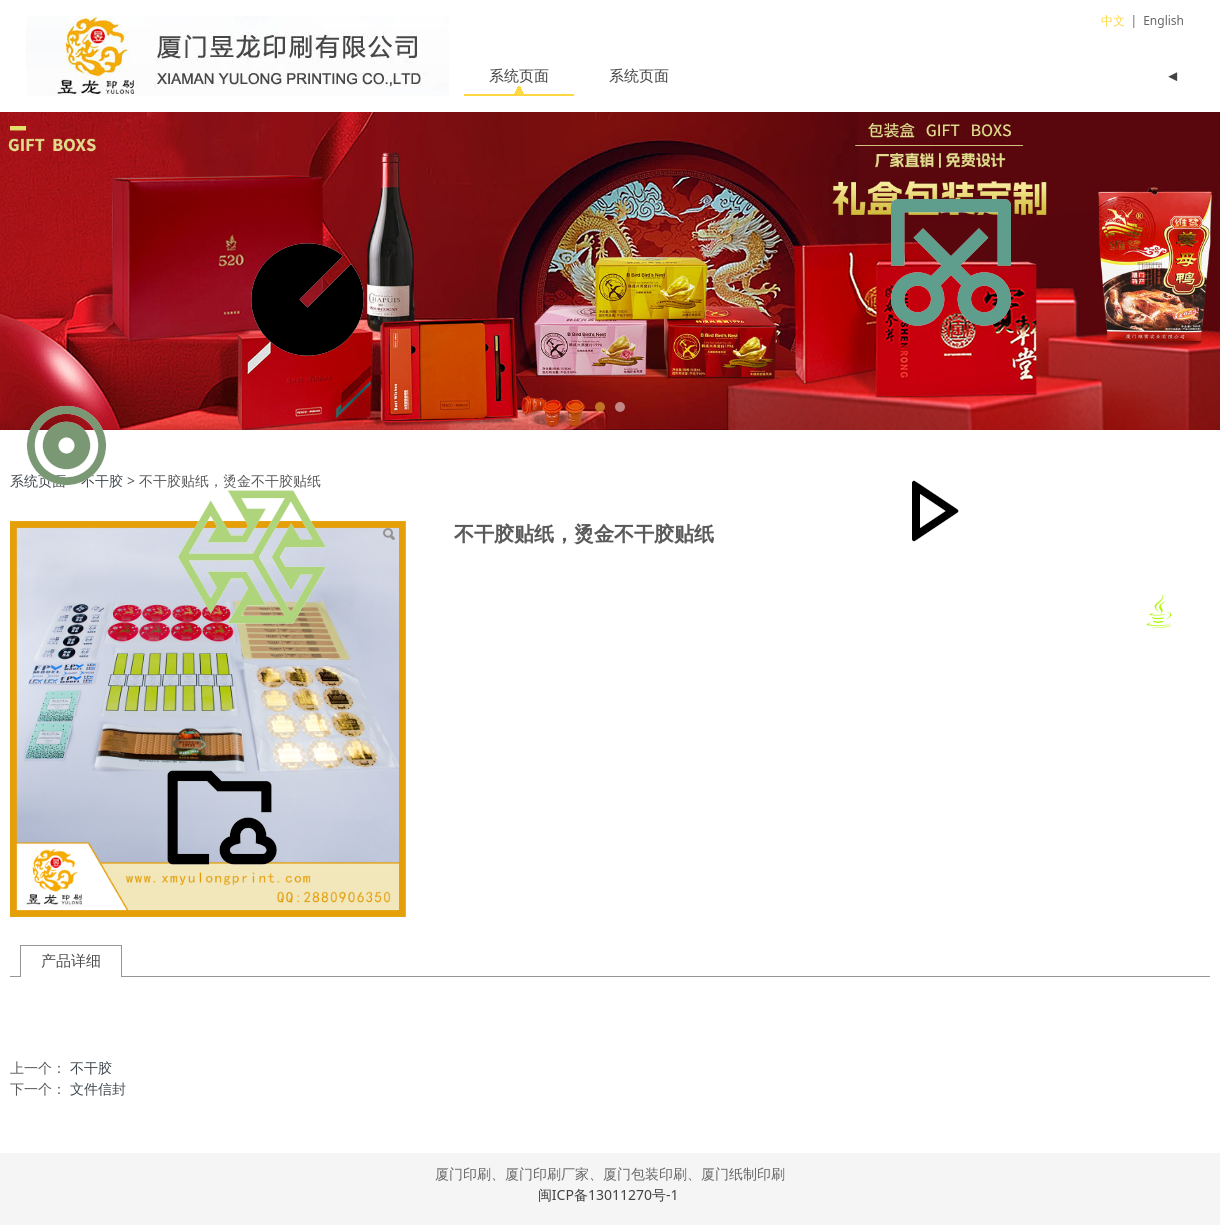 The image size is (1220, 1225). Describe the element at coordinates (928, 511) in the screenshot. I see `play media or video content` at that location.